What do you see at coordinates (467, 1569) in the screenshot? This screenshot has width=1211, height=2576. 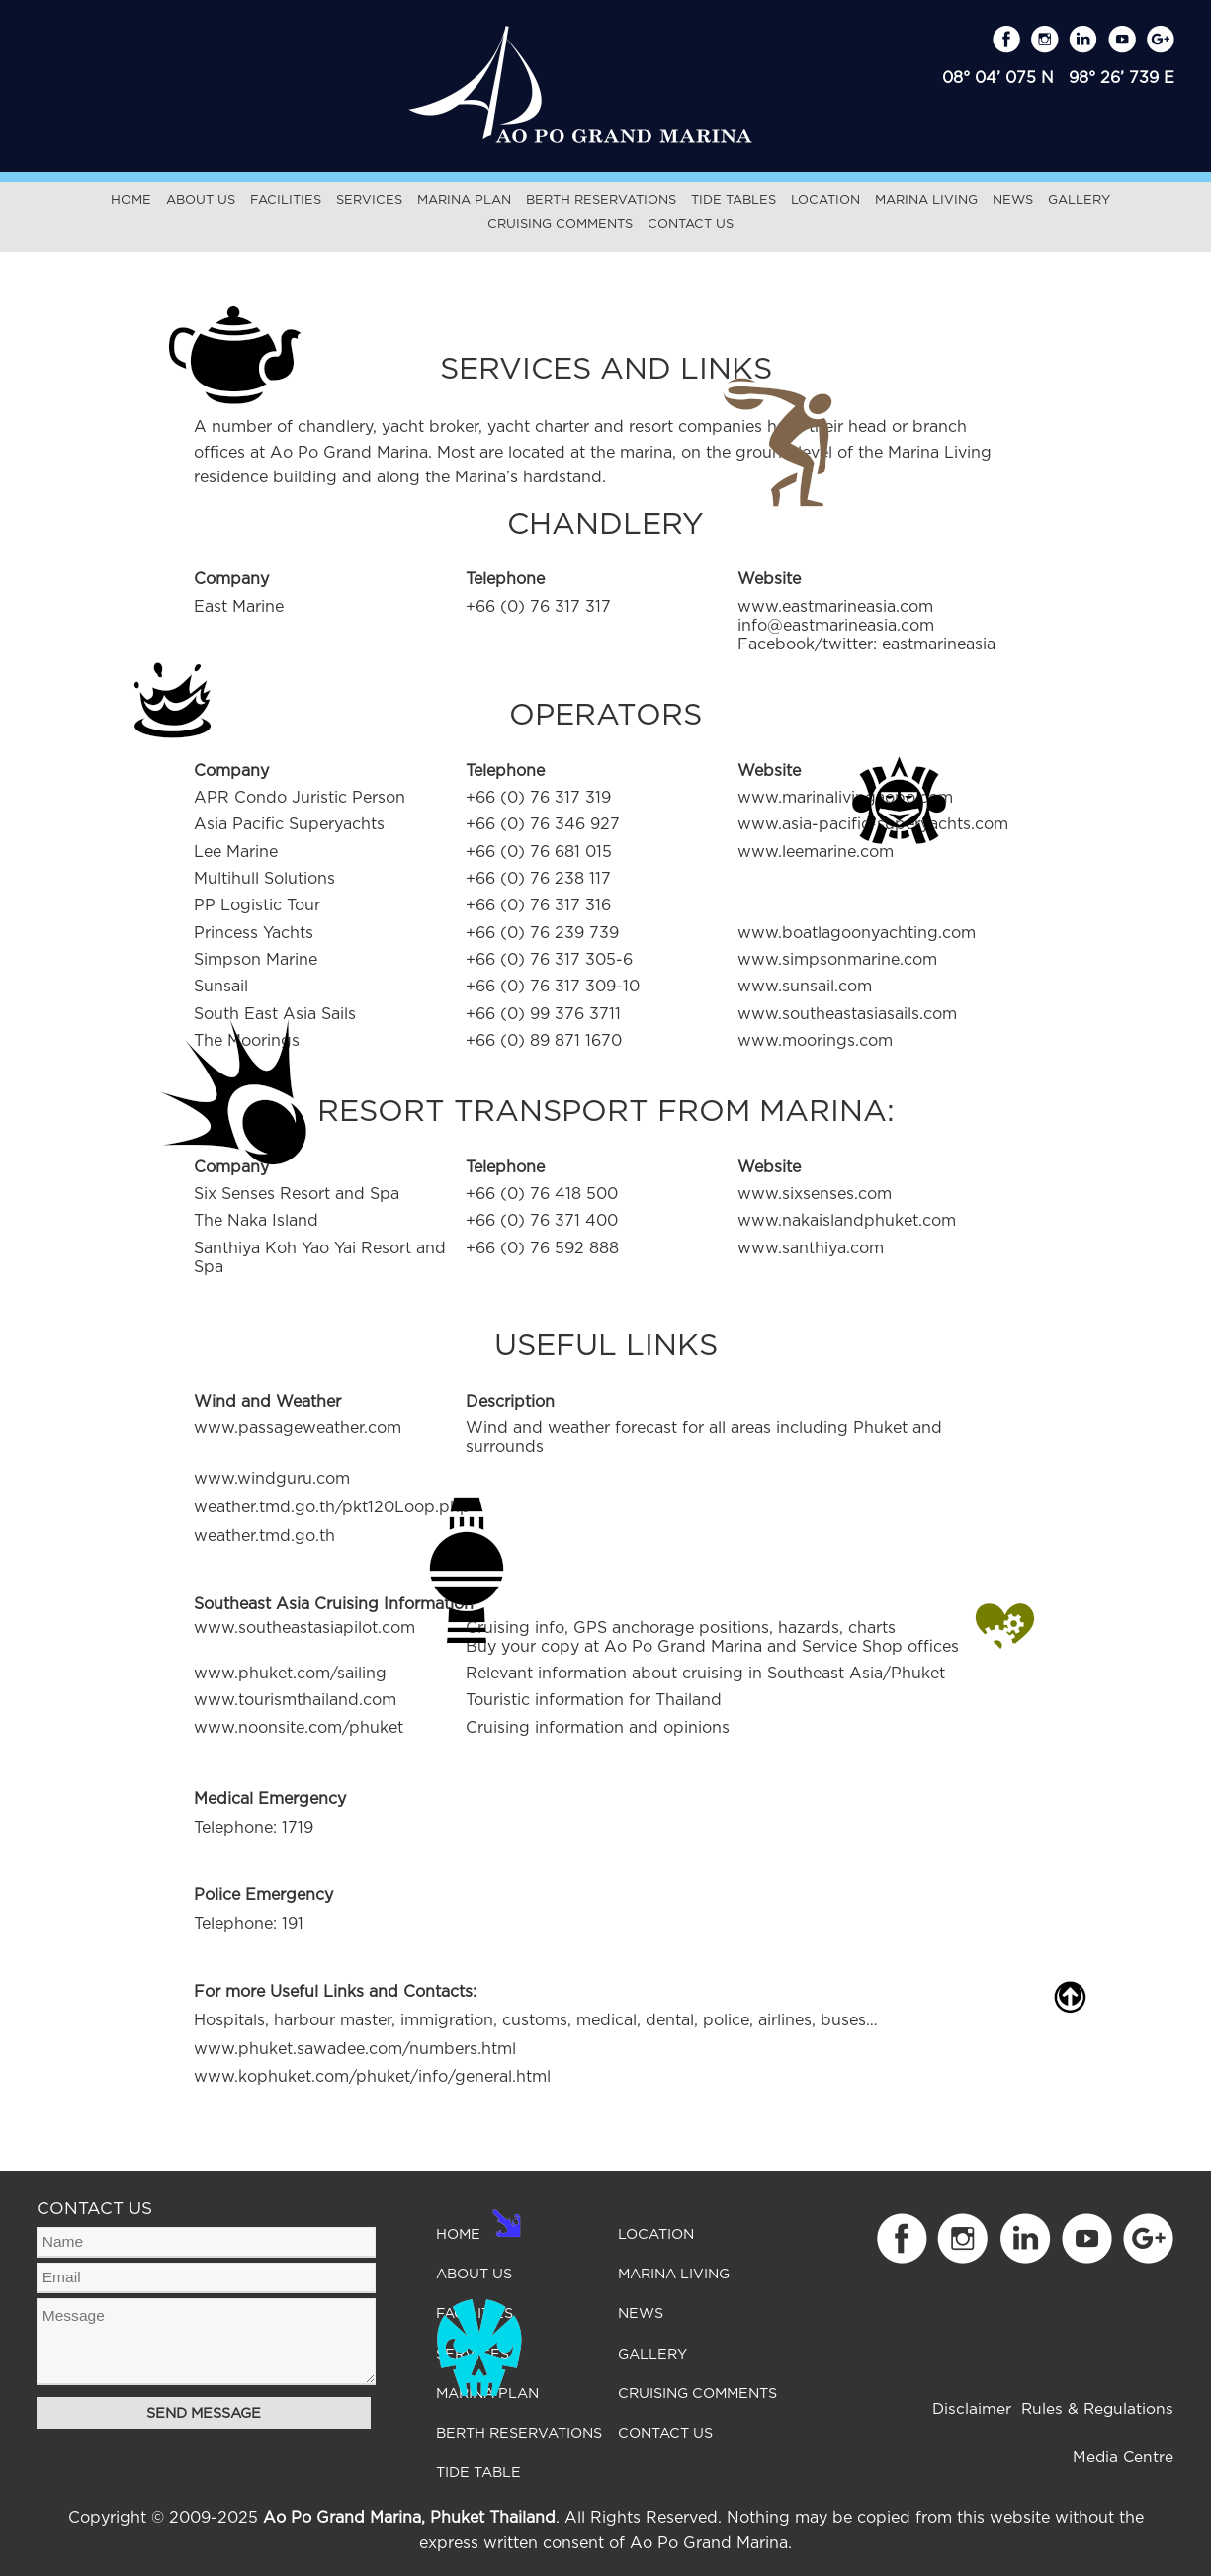 I see `access broadcast or streaming settings` at bounding box center [467, 1569].